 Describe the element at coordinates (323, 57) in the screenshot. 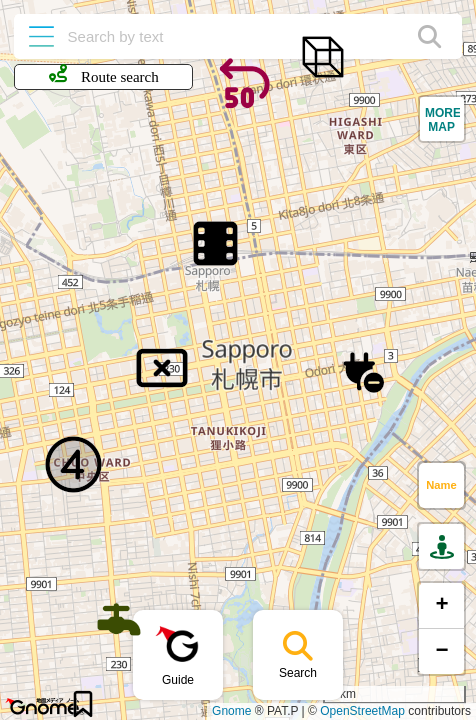

I see `view 3D model or object` at that location.